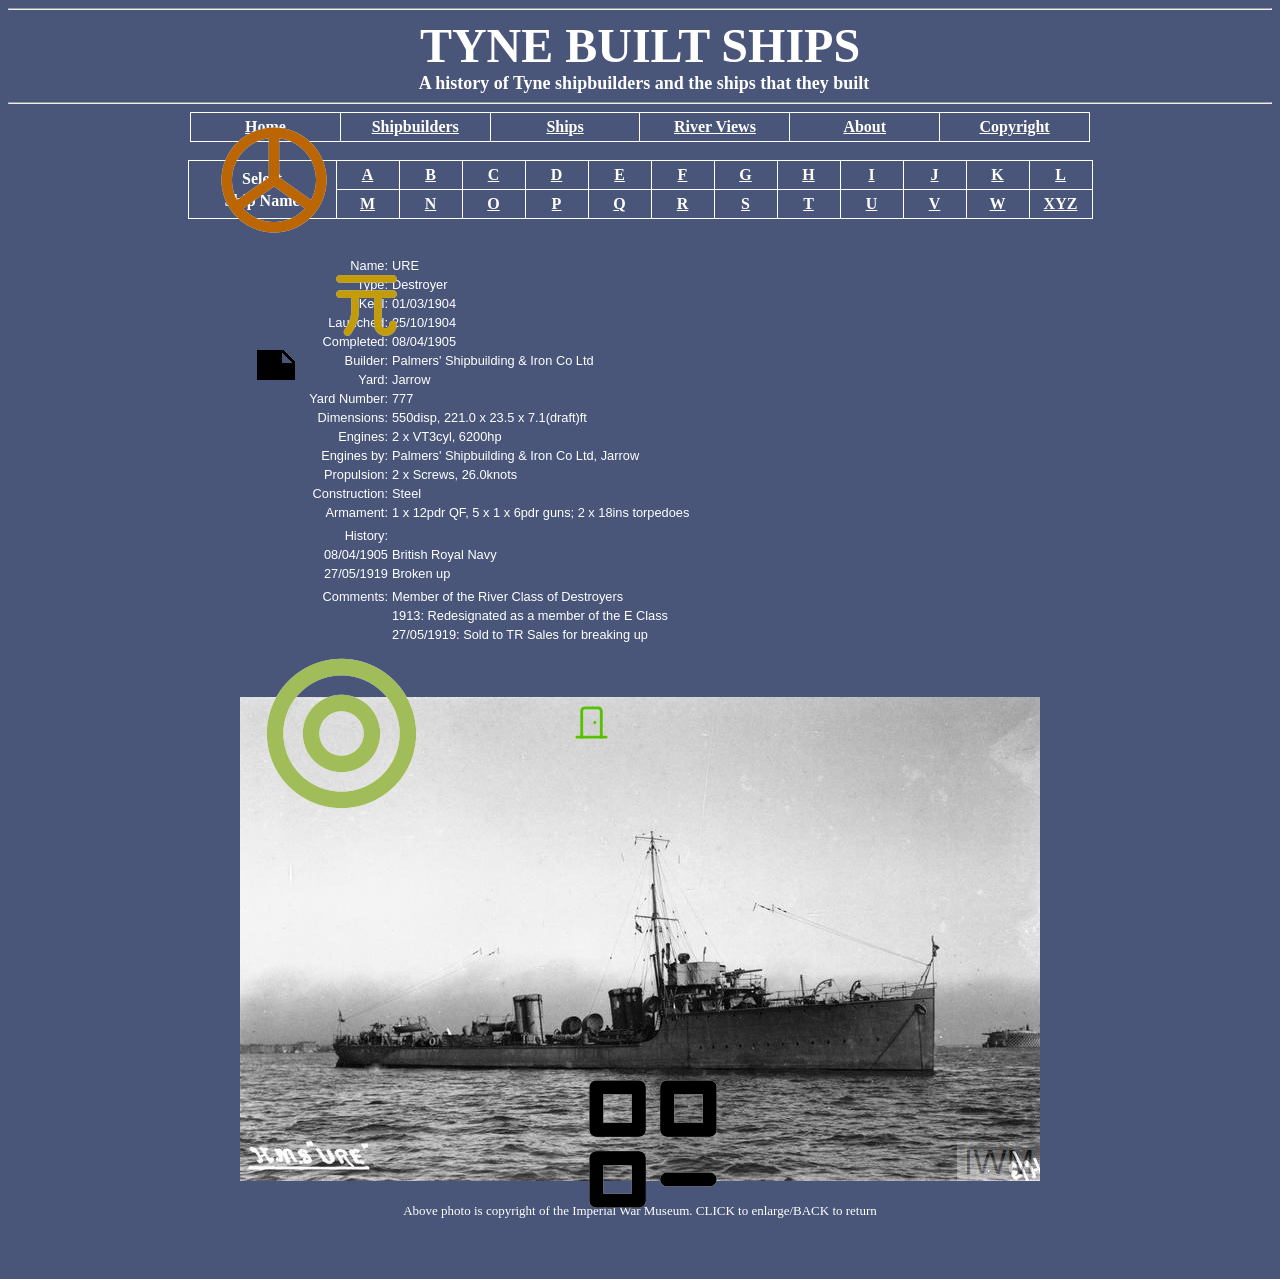 This screenshot has height=1279, width=1280. What do you see at coordinates (276, 365) in the screenshot?
I see `create a new note` at bounding box center [276, 365].